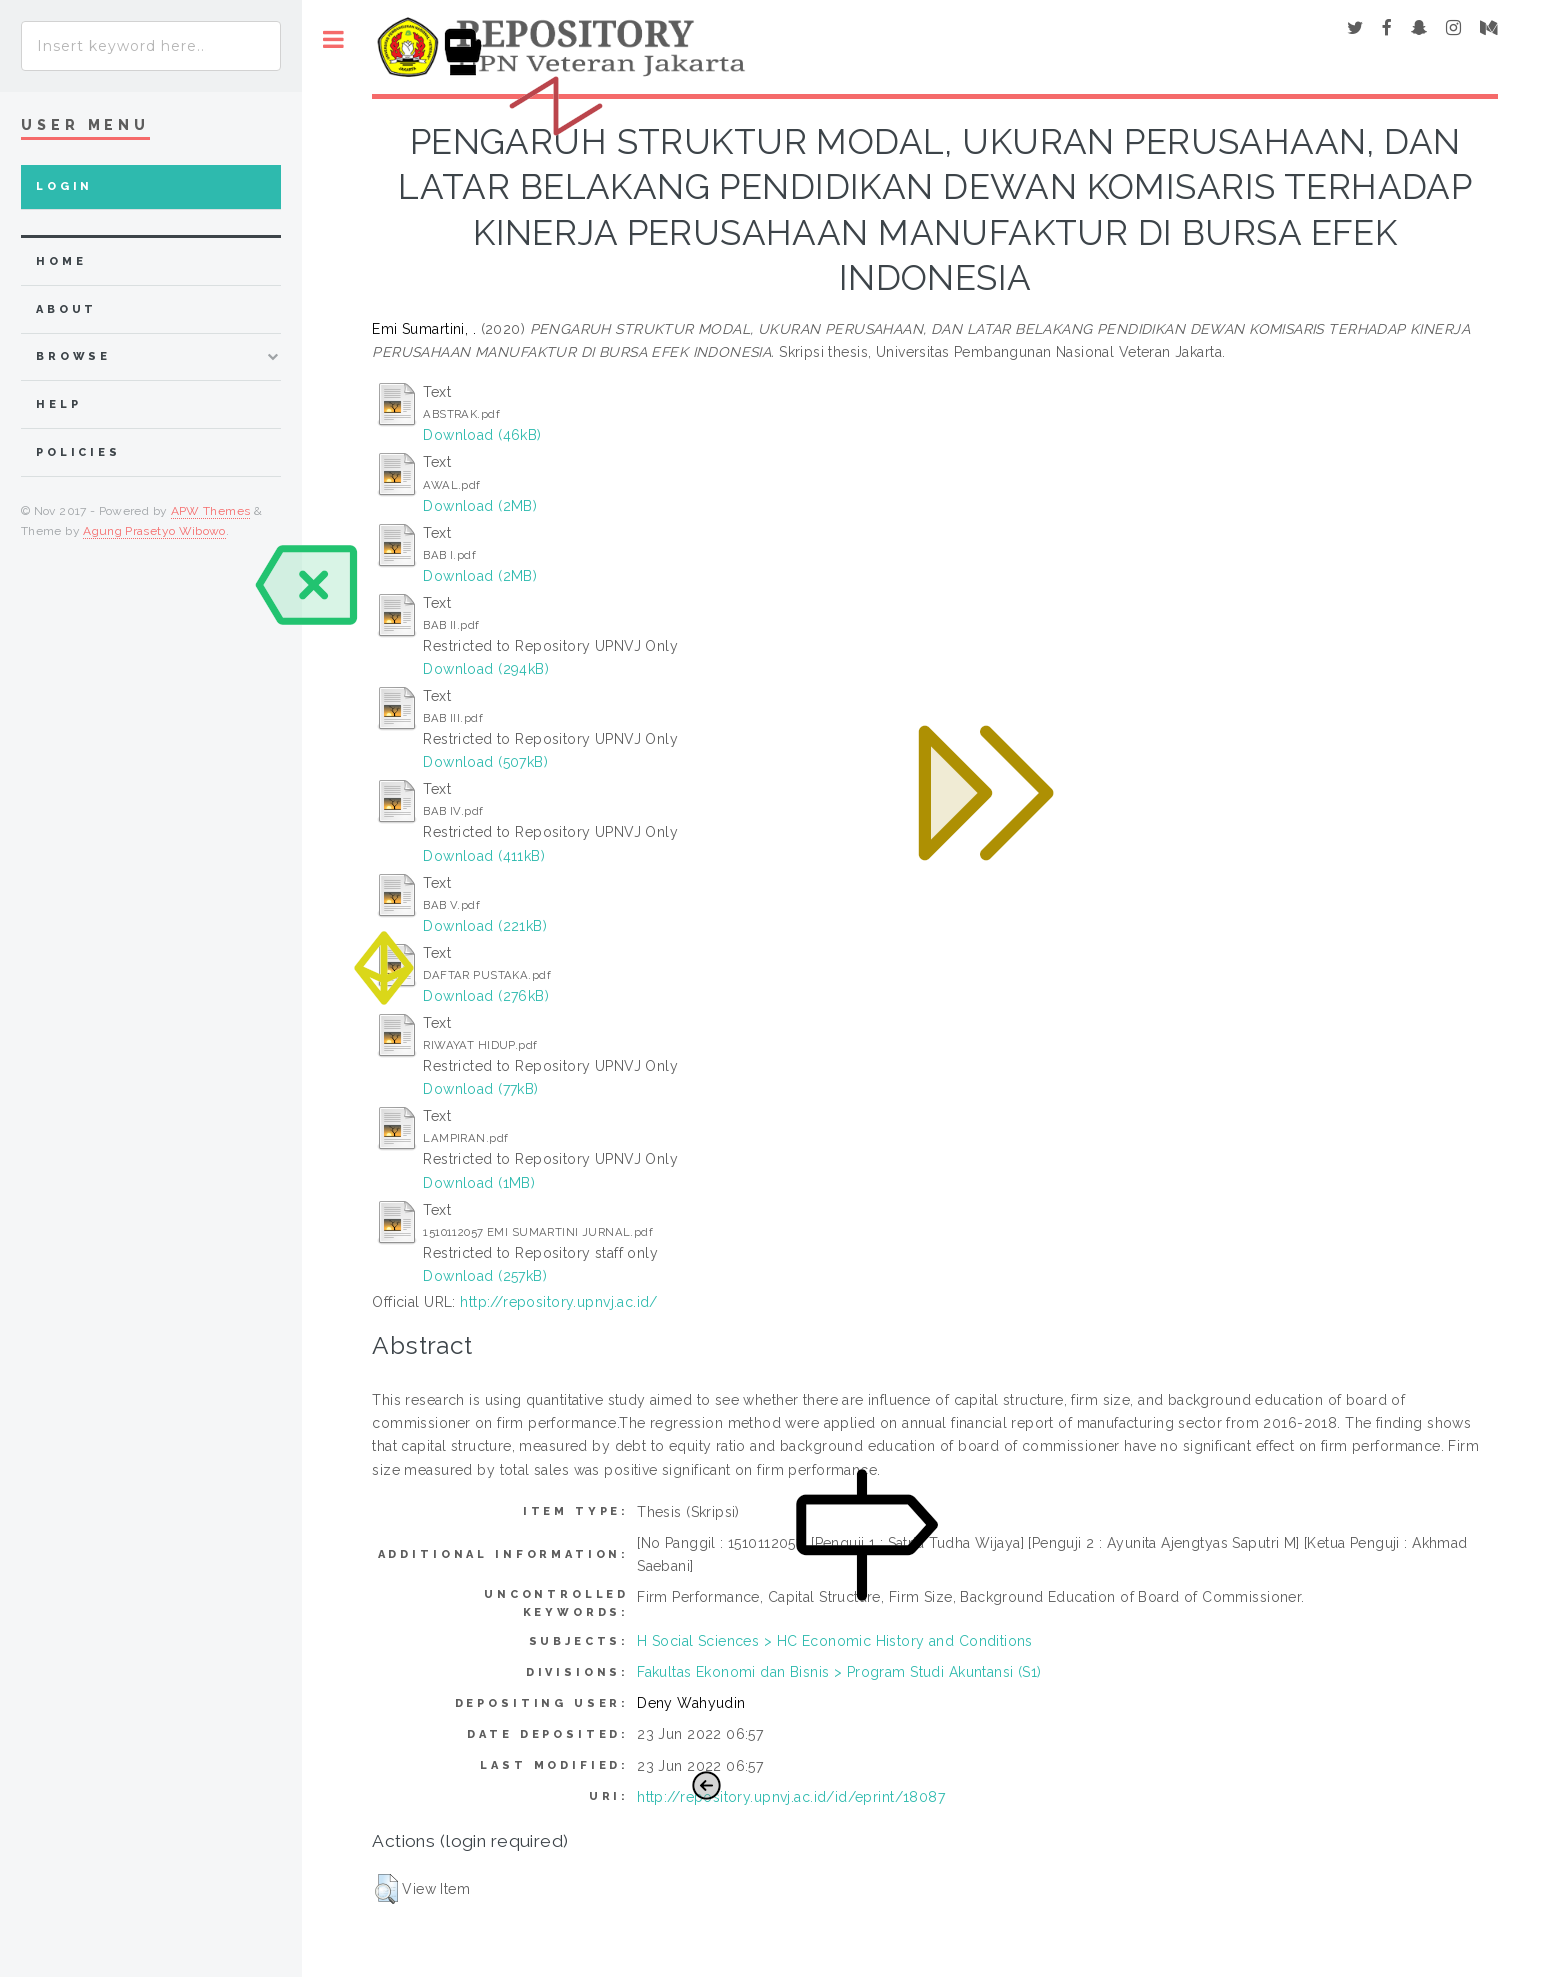 The width and height of the screenshot is (1568, 1977). I want to click on ethereum cryptocurrency symbol, so click(384, 968).